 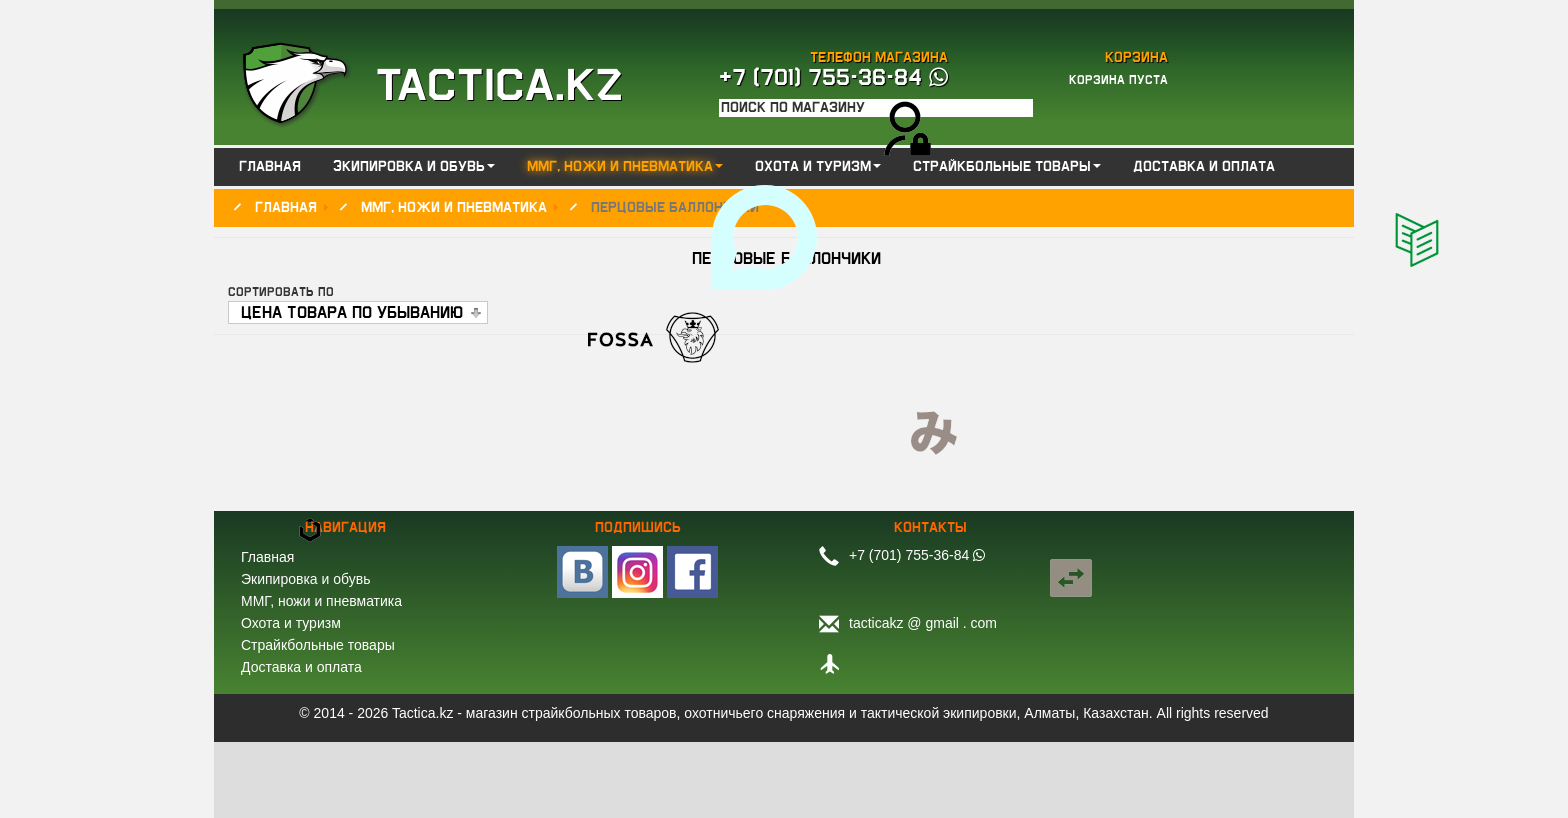 What do you see at coordinates (764, 237) in the screenshot?
I see `open Discourse community forum` at bounding box center [764, 237].